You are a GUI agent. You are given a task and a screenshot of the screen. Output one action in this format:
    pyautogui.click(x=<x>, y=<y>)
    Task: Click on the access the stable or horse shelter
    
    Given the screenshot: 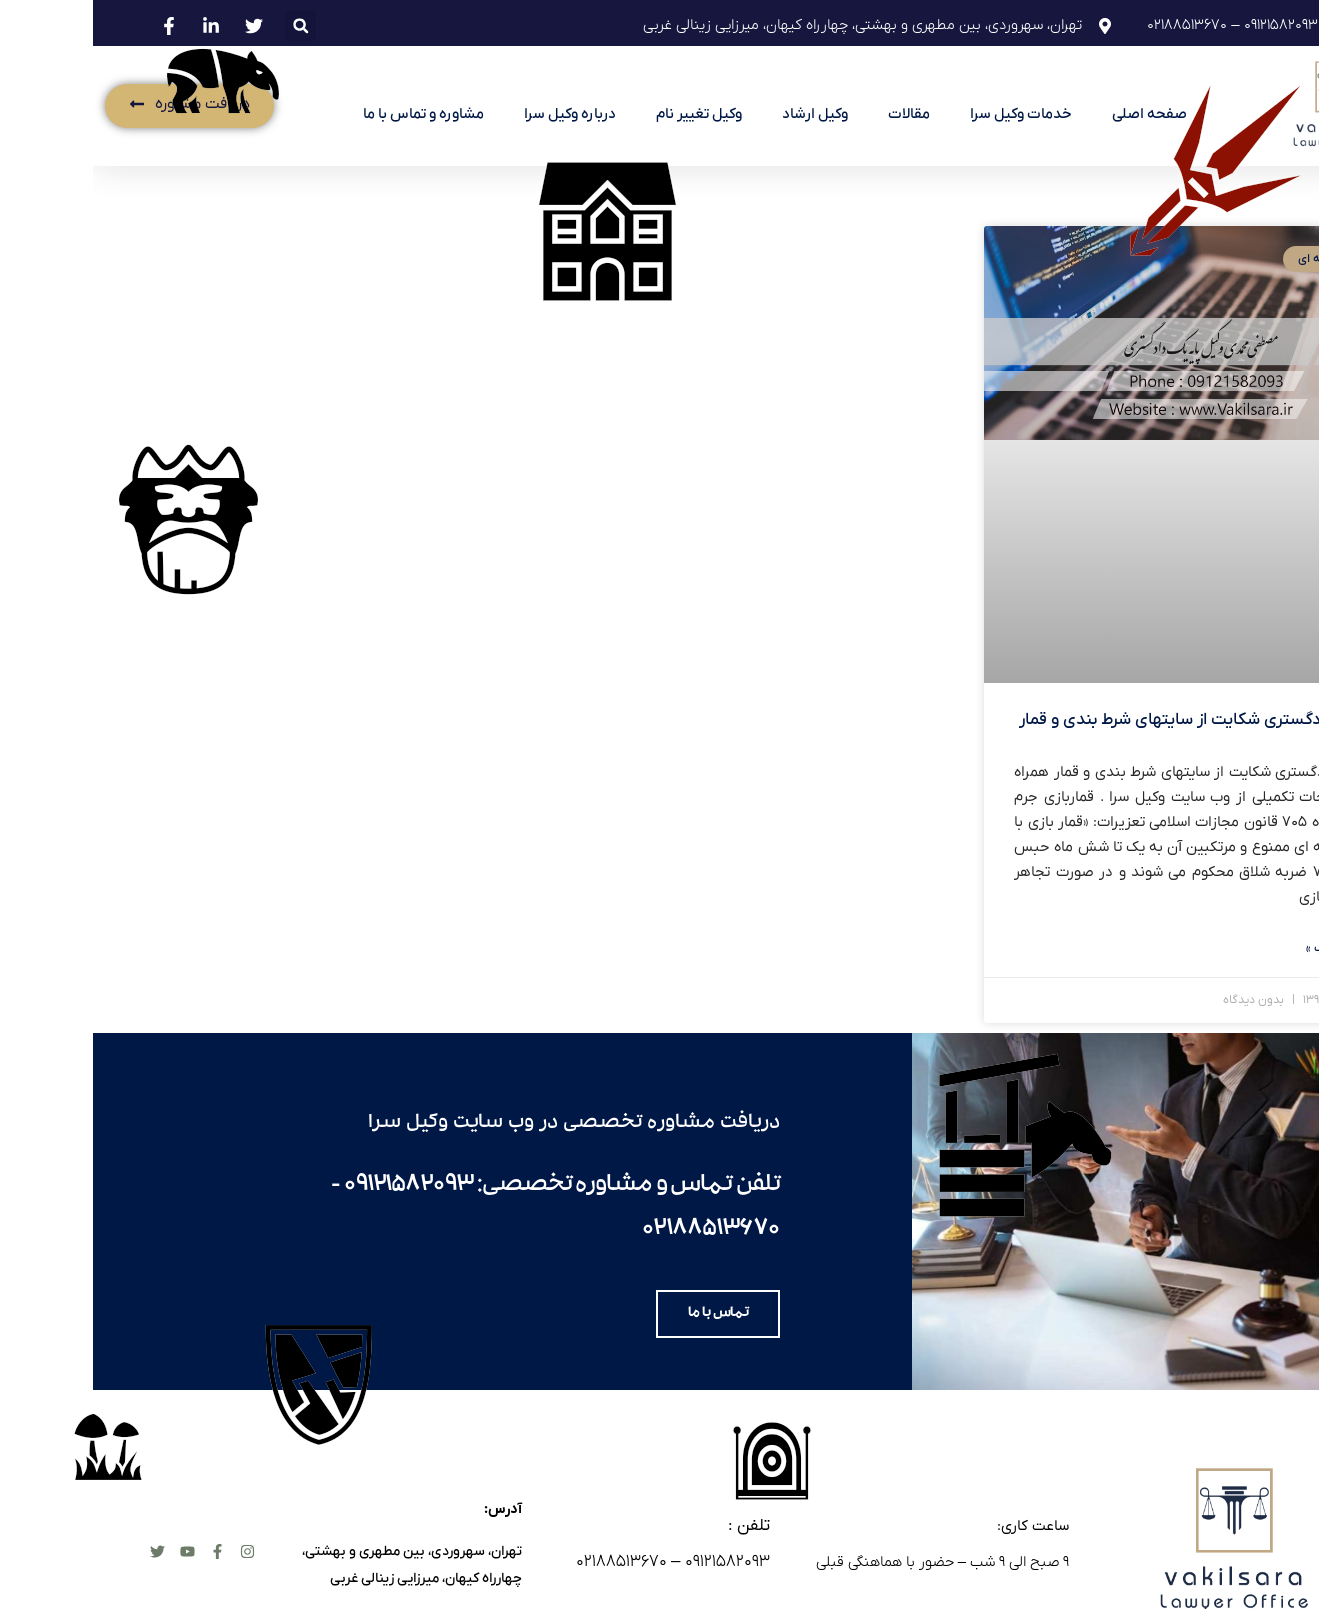 What is the action you would take?
    pyautogui.click(x=1028, y=1128)
    